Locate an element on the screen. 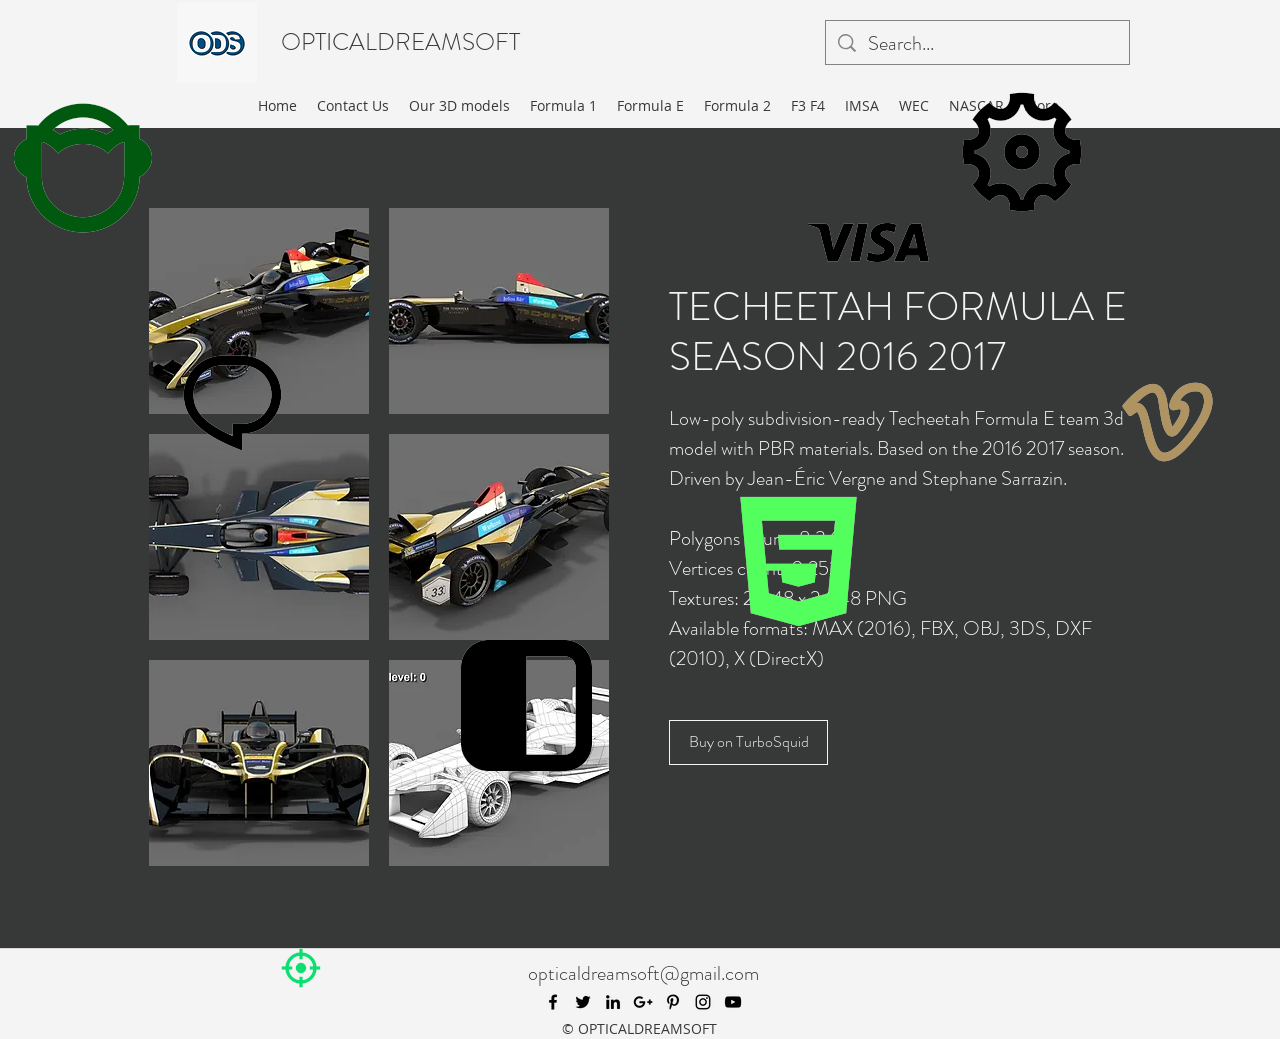 This screenshot has width=1280, height=1039. shields.io logo - a service for generating status badges is located at coordinates (526, 705).